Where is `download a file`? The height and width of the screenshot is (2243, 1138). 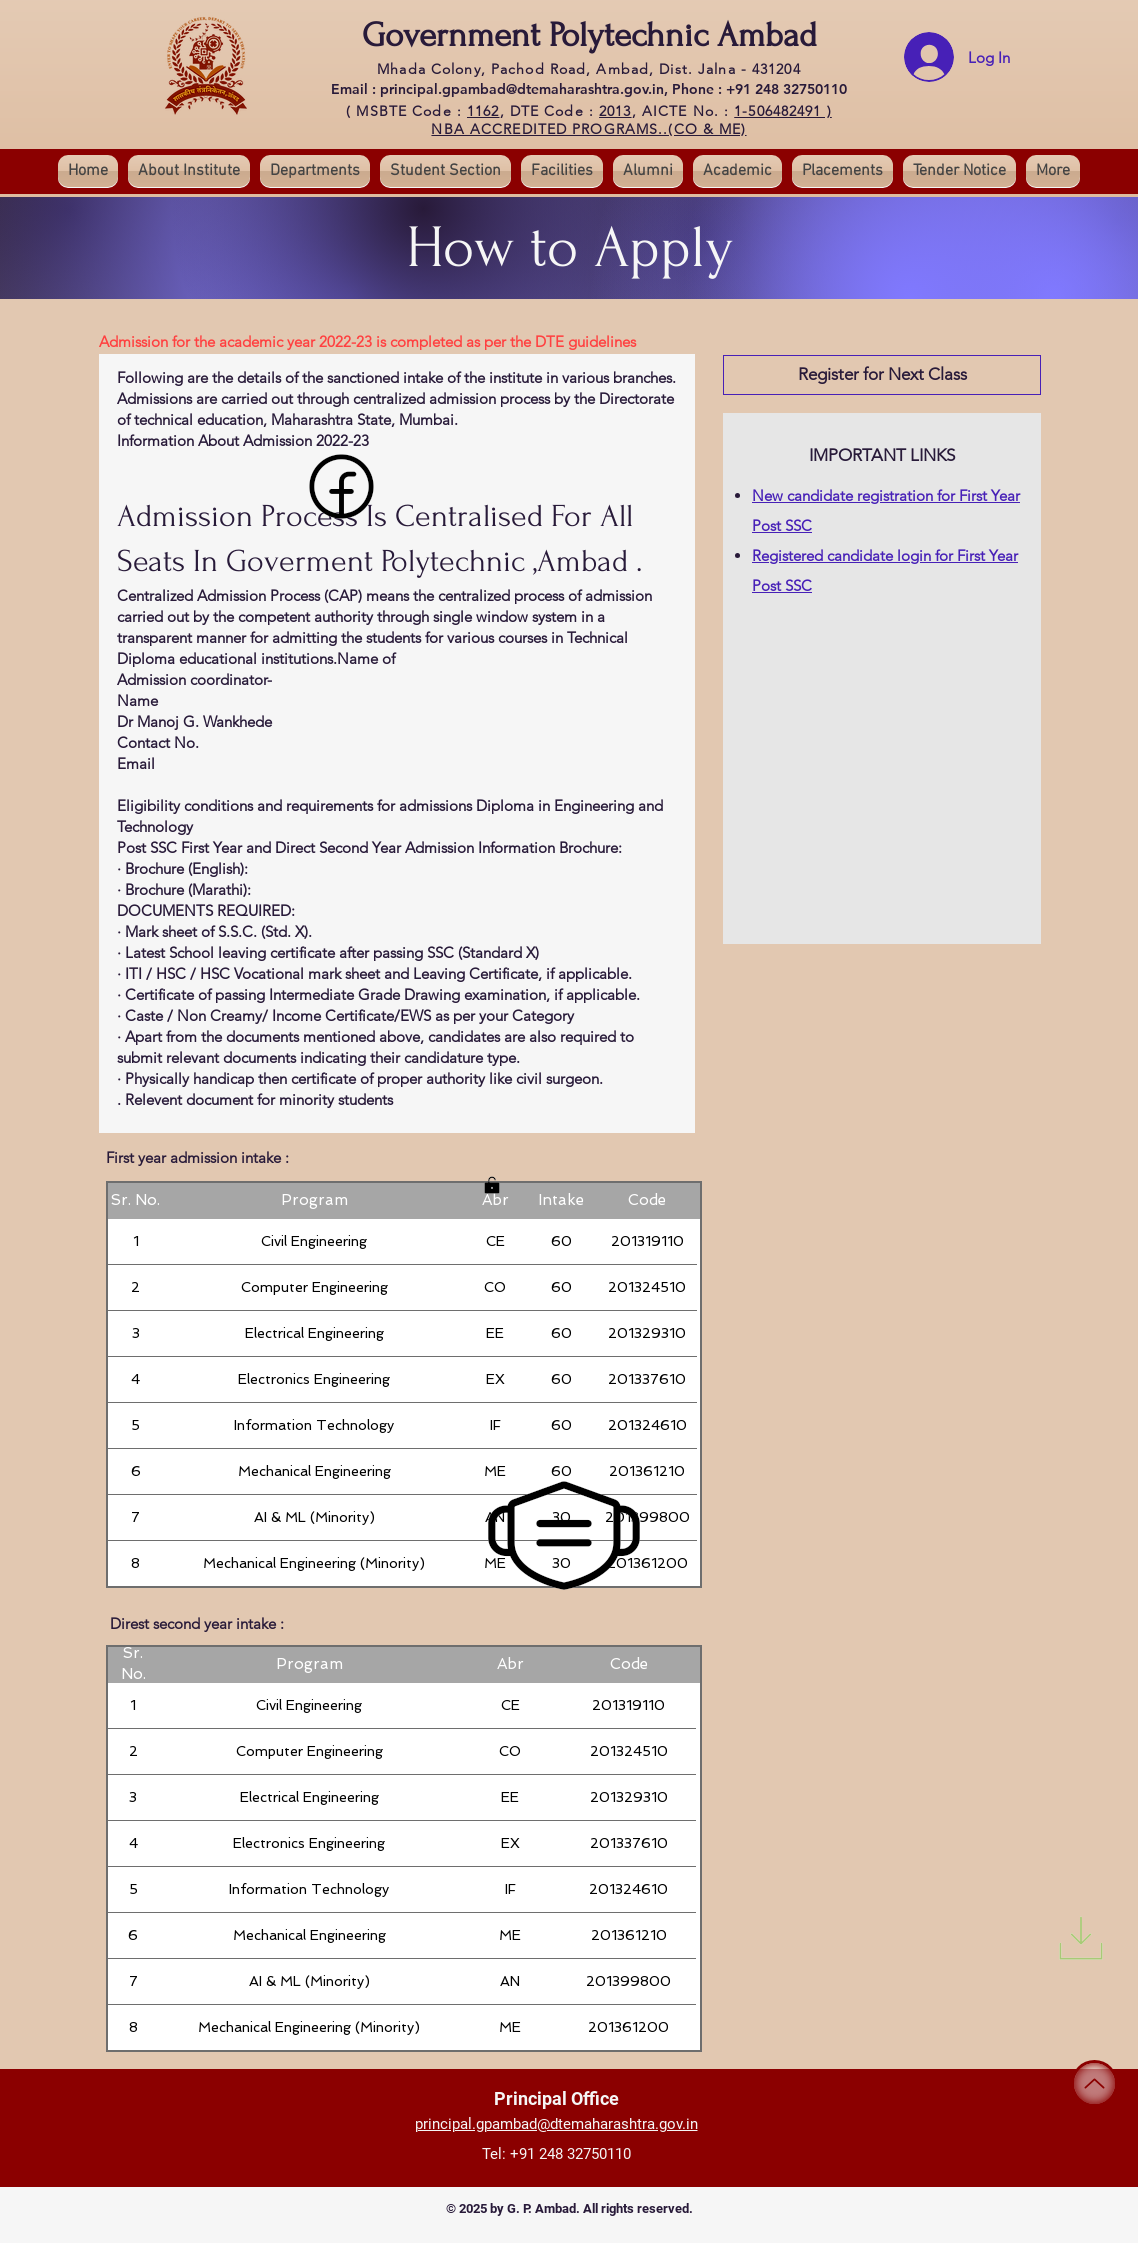 download a file is located at coordinates (1081, 1940).